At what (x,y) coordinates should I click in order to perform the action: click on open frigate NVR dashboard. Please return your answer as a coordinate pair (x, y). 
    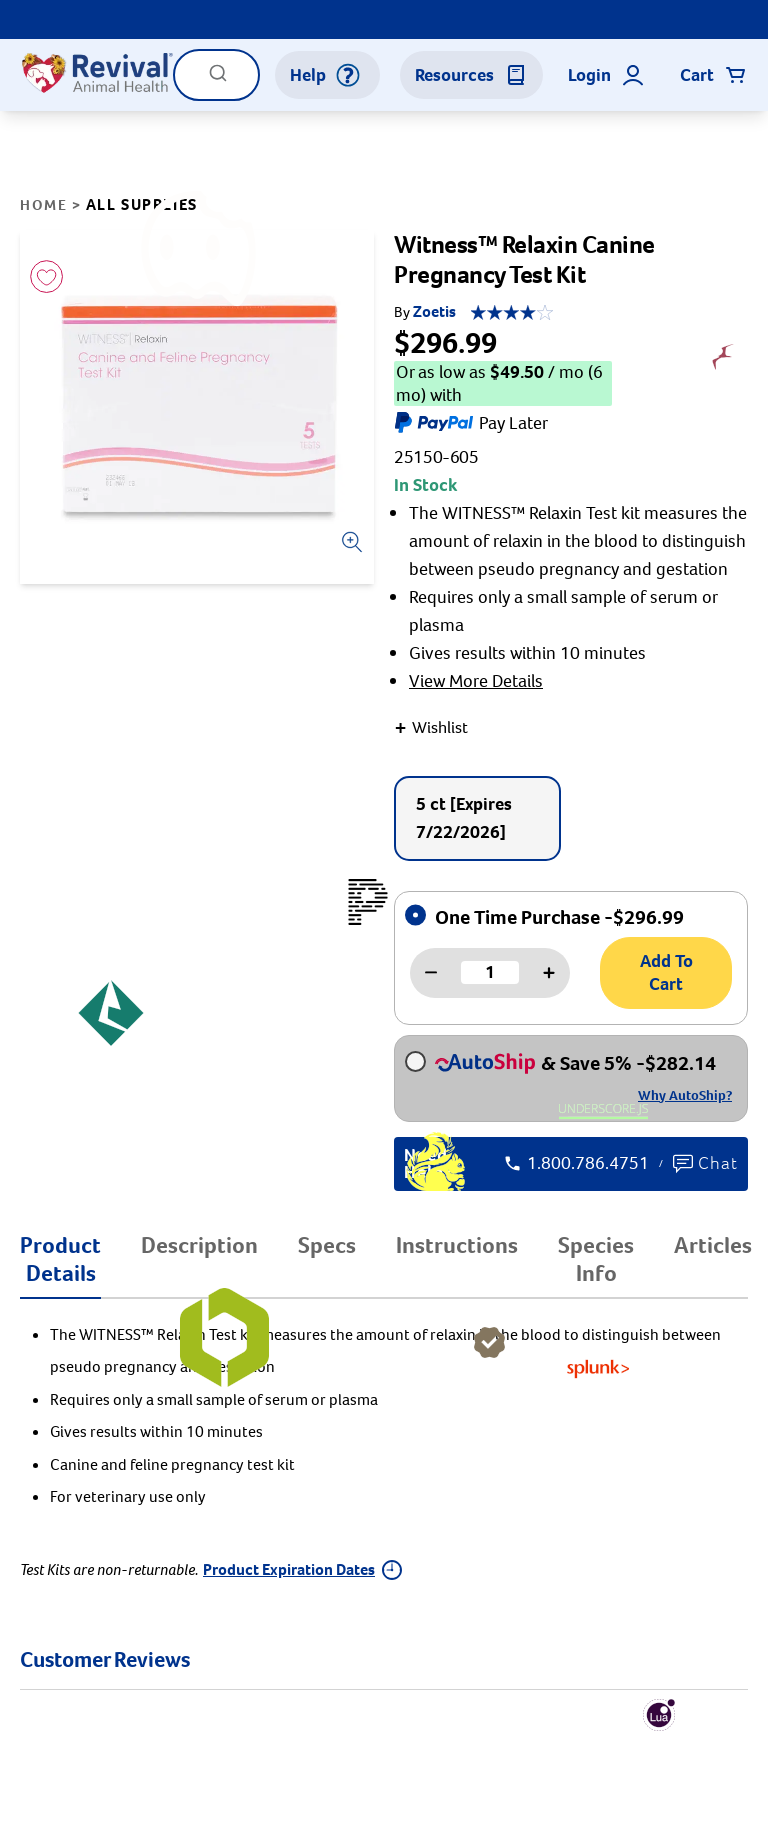
    Looking at the image, I should click on (723, 357).